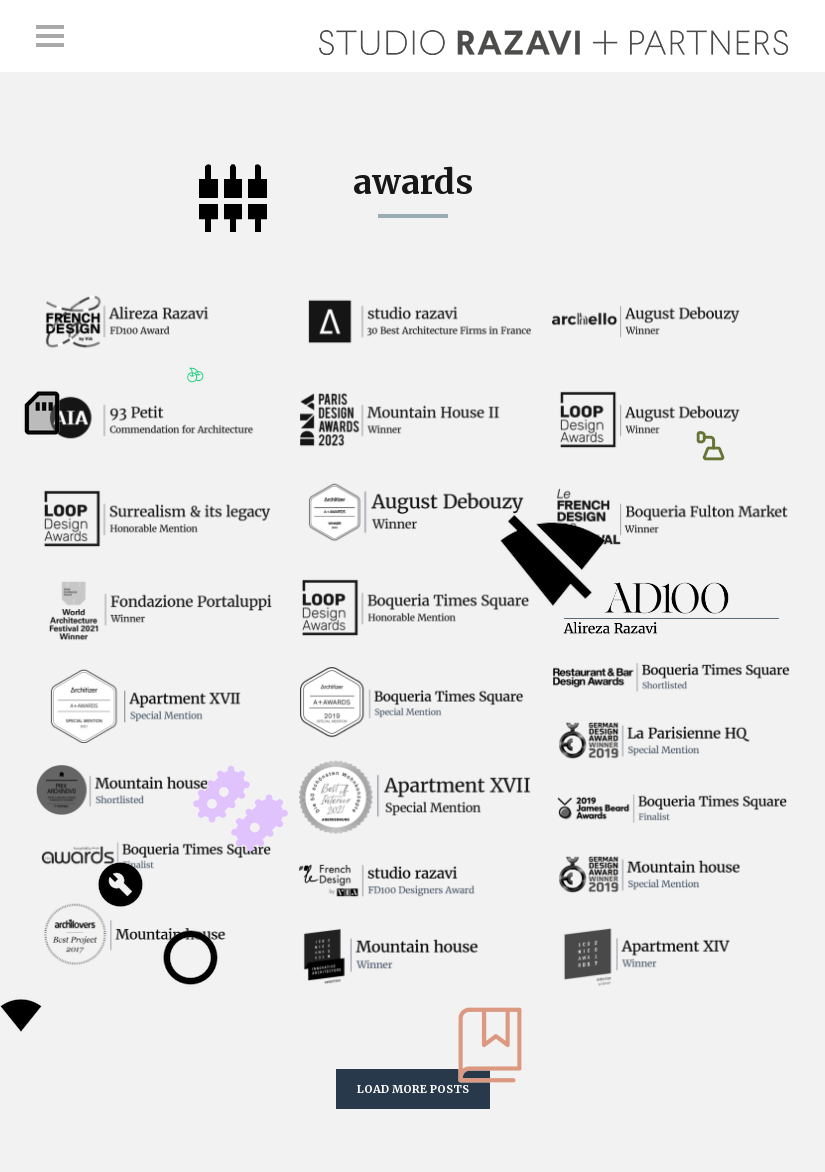 Image resolution: width=825 pixels, height=1172 pixels. I want to click on indicates an unselected or inactive radio button option, so click(190, 957).